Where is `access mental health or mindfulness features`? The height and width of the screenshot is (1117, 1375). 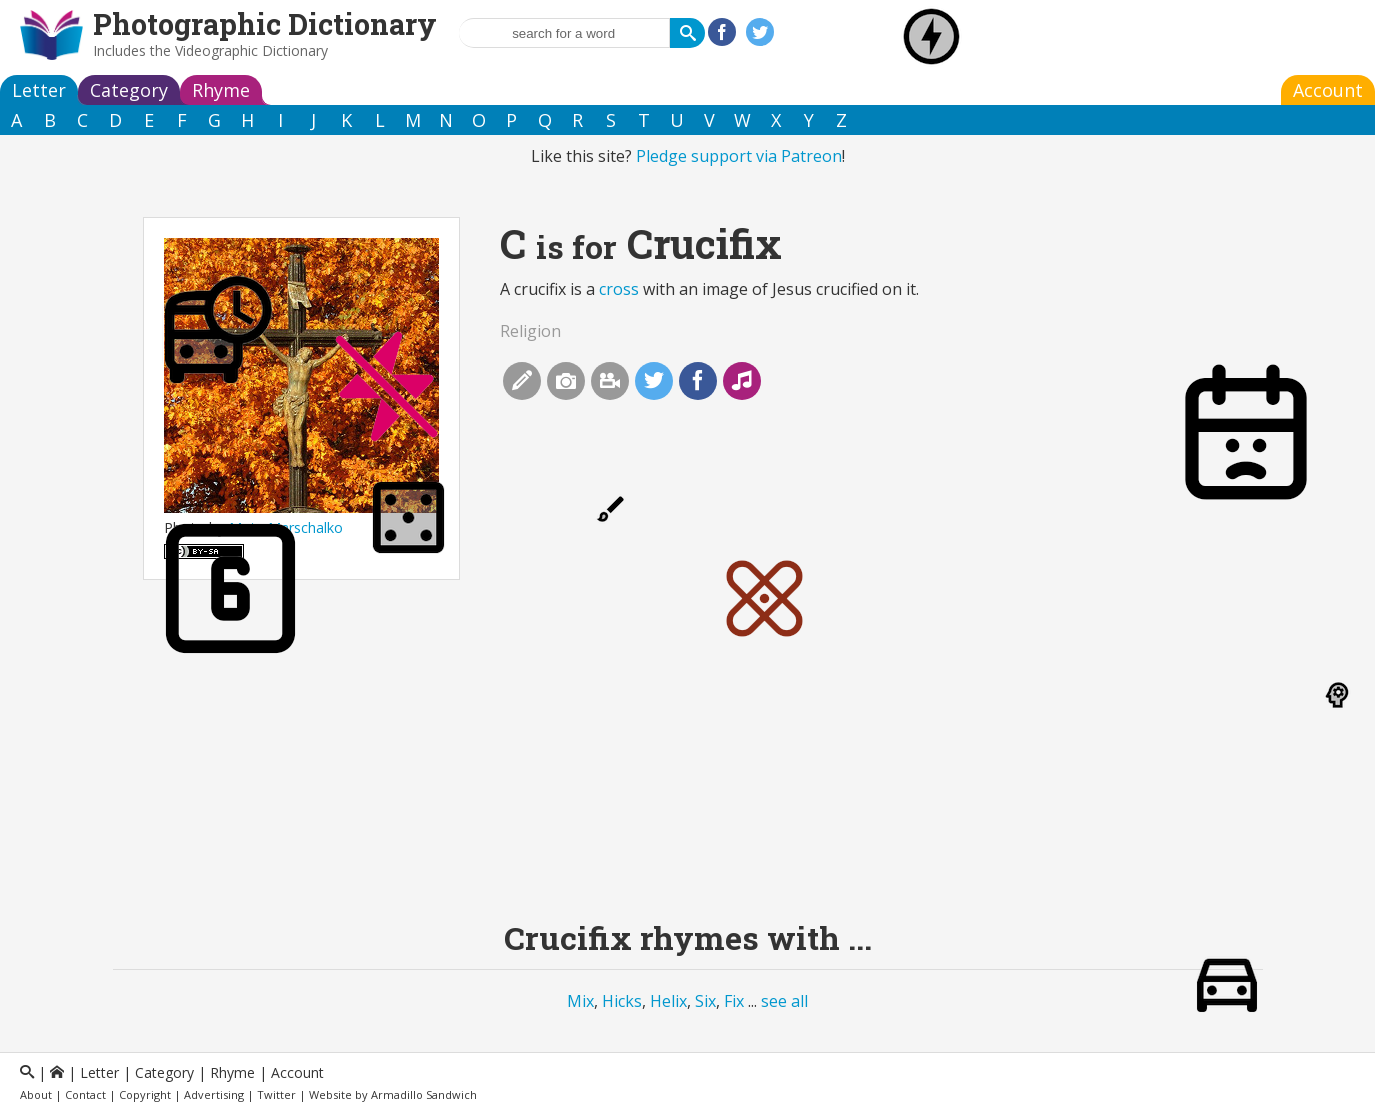 access mental health or mindfulness features is located at coordinates (1337, 695).